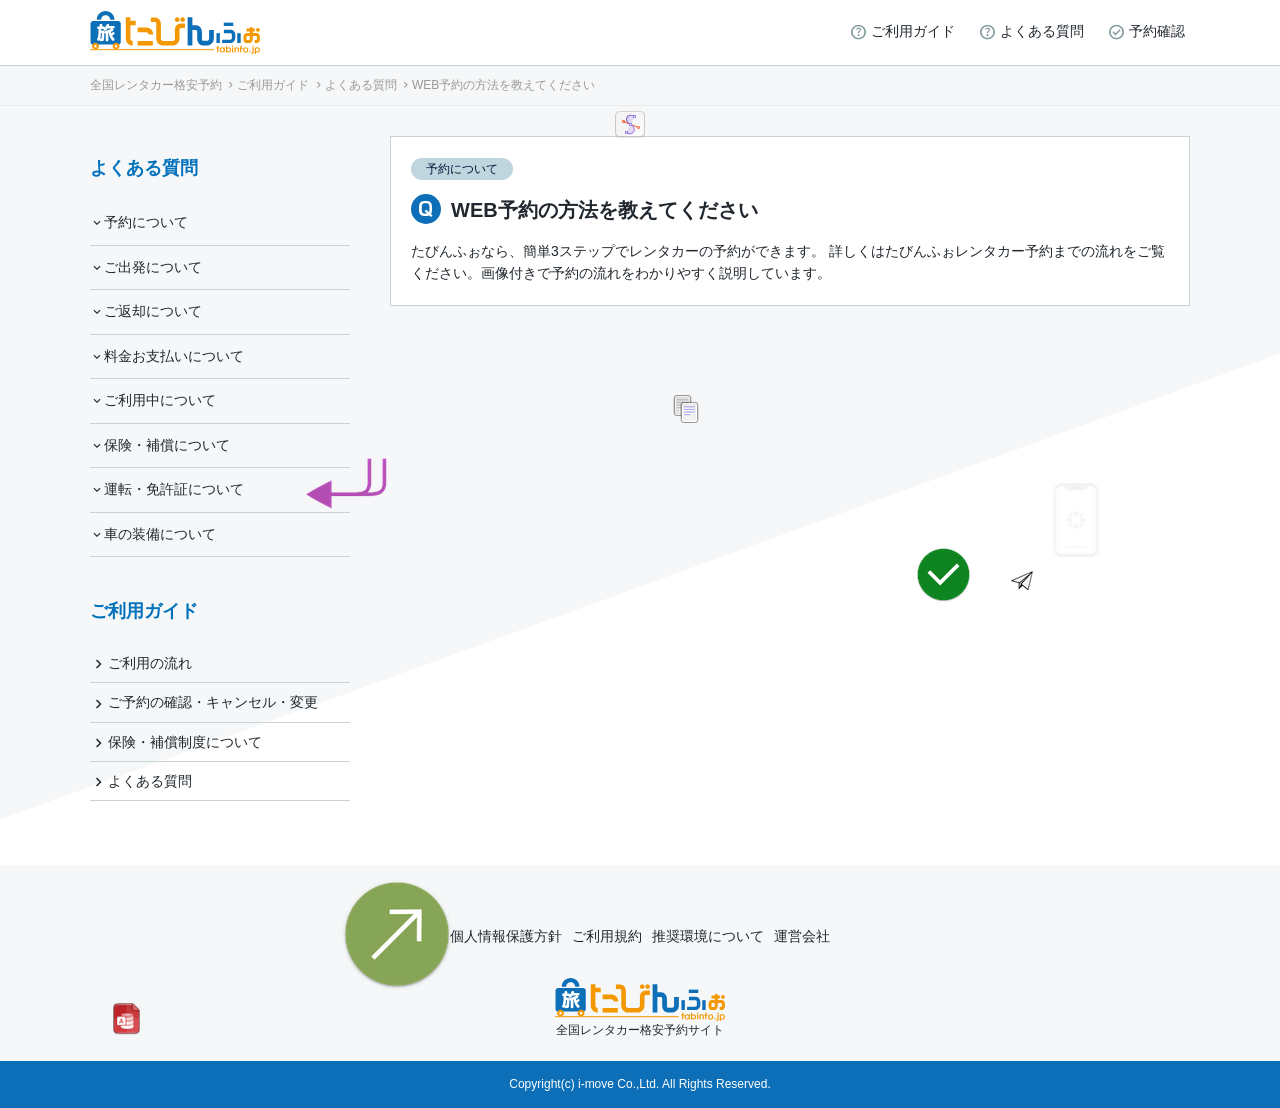  What do you see at coordinates (630, 123) in the screenshot?
I see `an SVG image file` at bounding box center [630, 123].